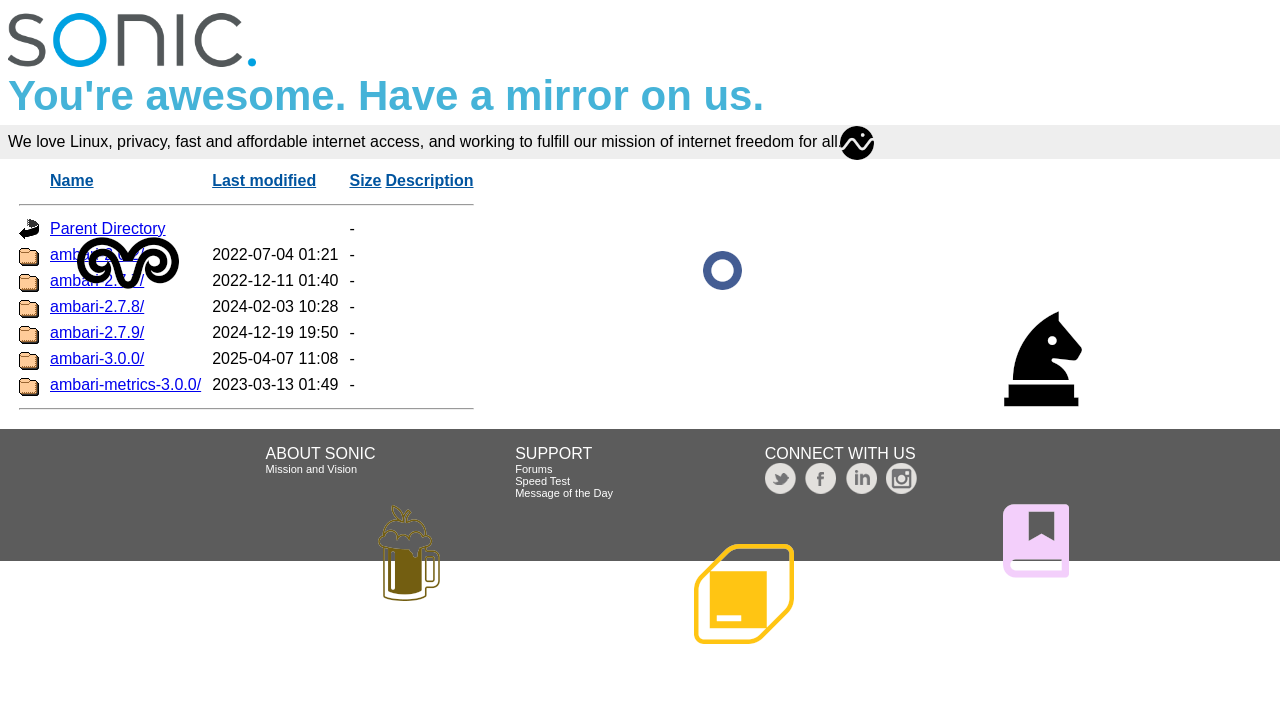 This screenshot has height=720, width=1280. What do you see at coordinates (409, 553) in the screenshot?
I see `link to homebrew package manager website` at bounding box center [409, 553].